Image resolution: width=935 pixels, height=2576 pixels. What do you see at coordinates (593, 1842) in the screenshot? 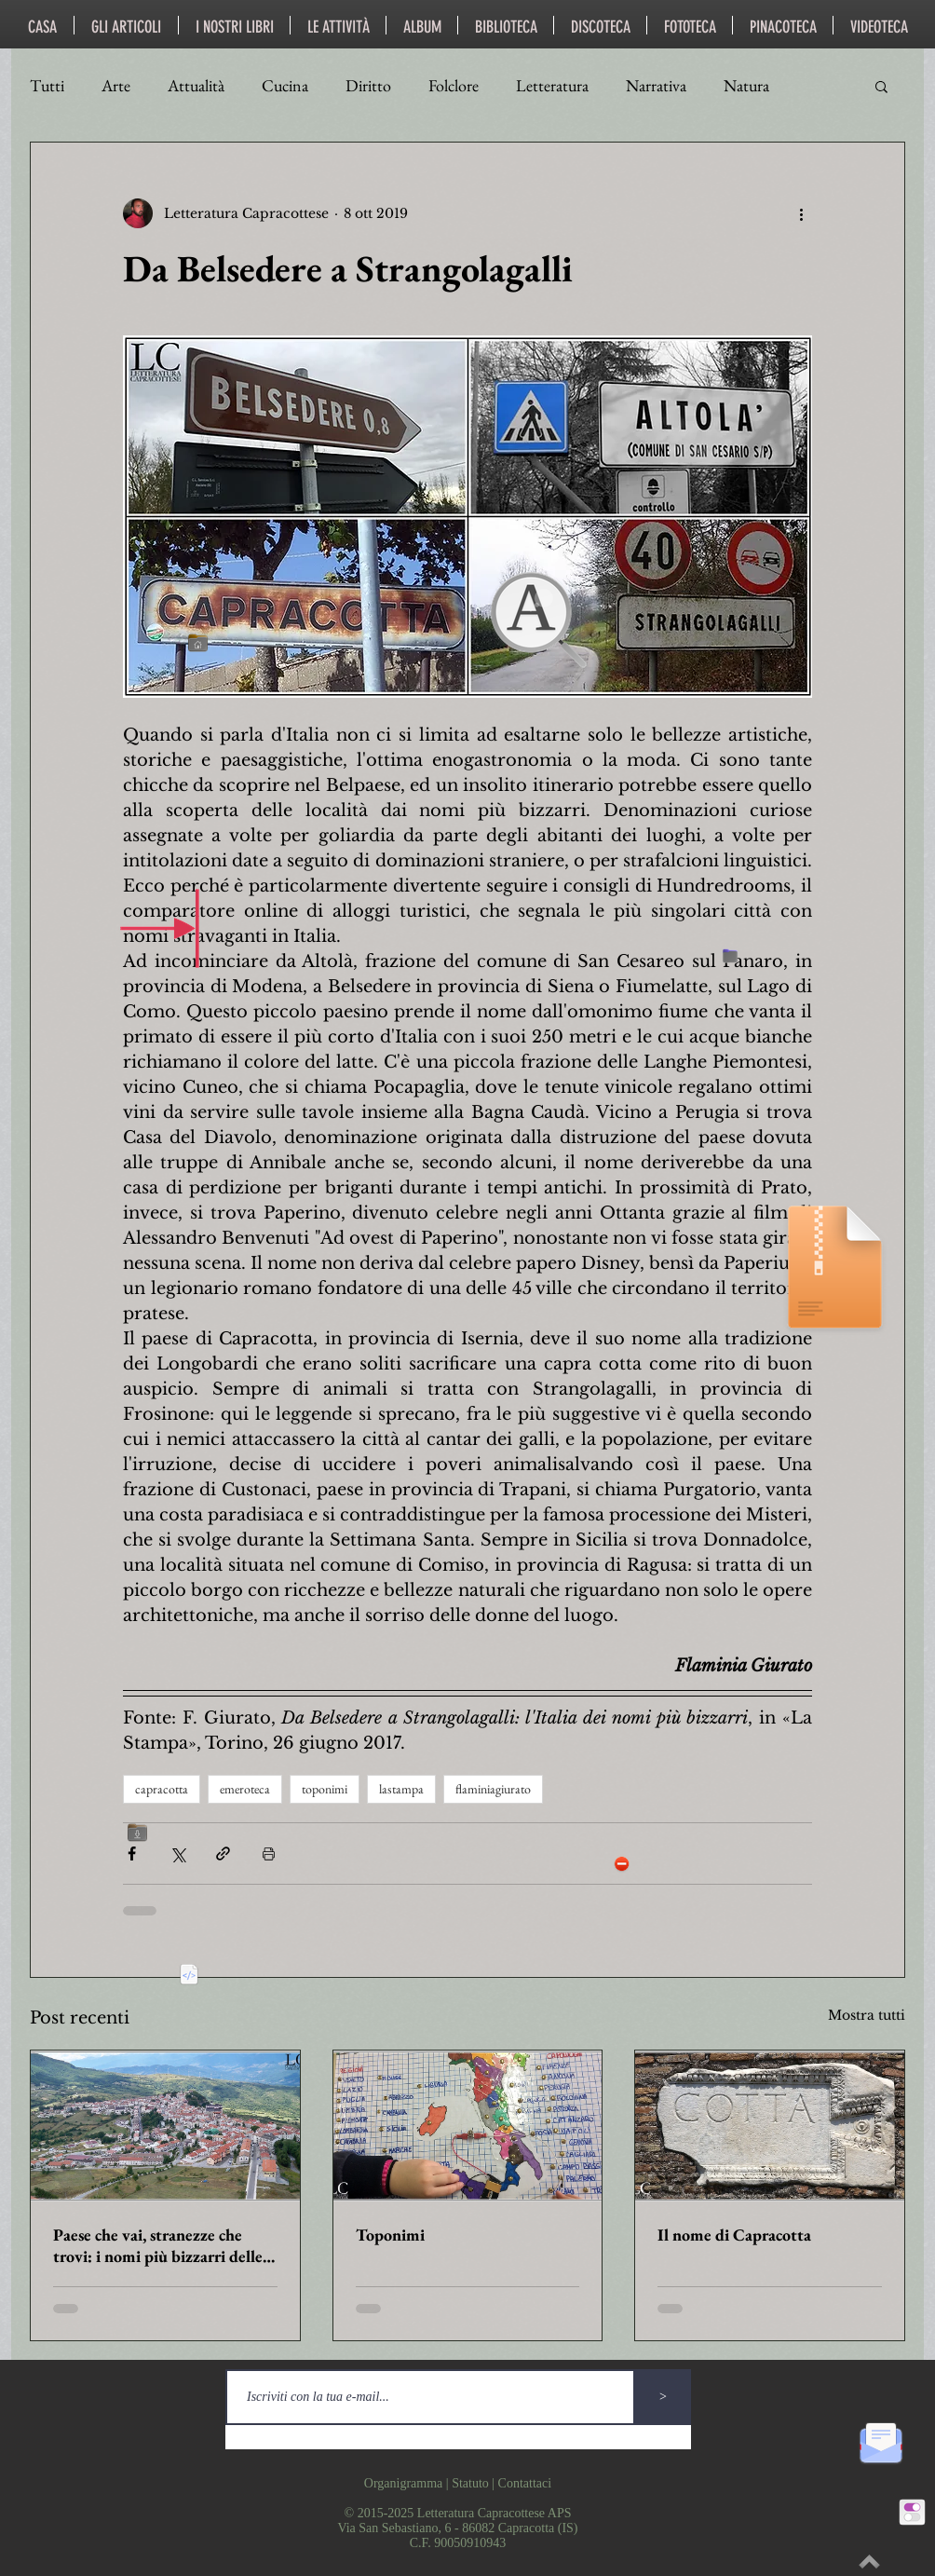
I see `indicates a private or restricted folder` at bounding box center [593, 1842].